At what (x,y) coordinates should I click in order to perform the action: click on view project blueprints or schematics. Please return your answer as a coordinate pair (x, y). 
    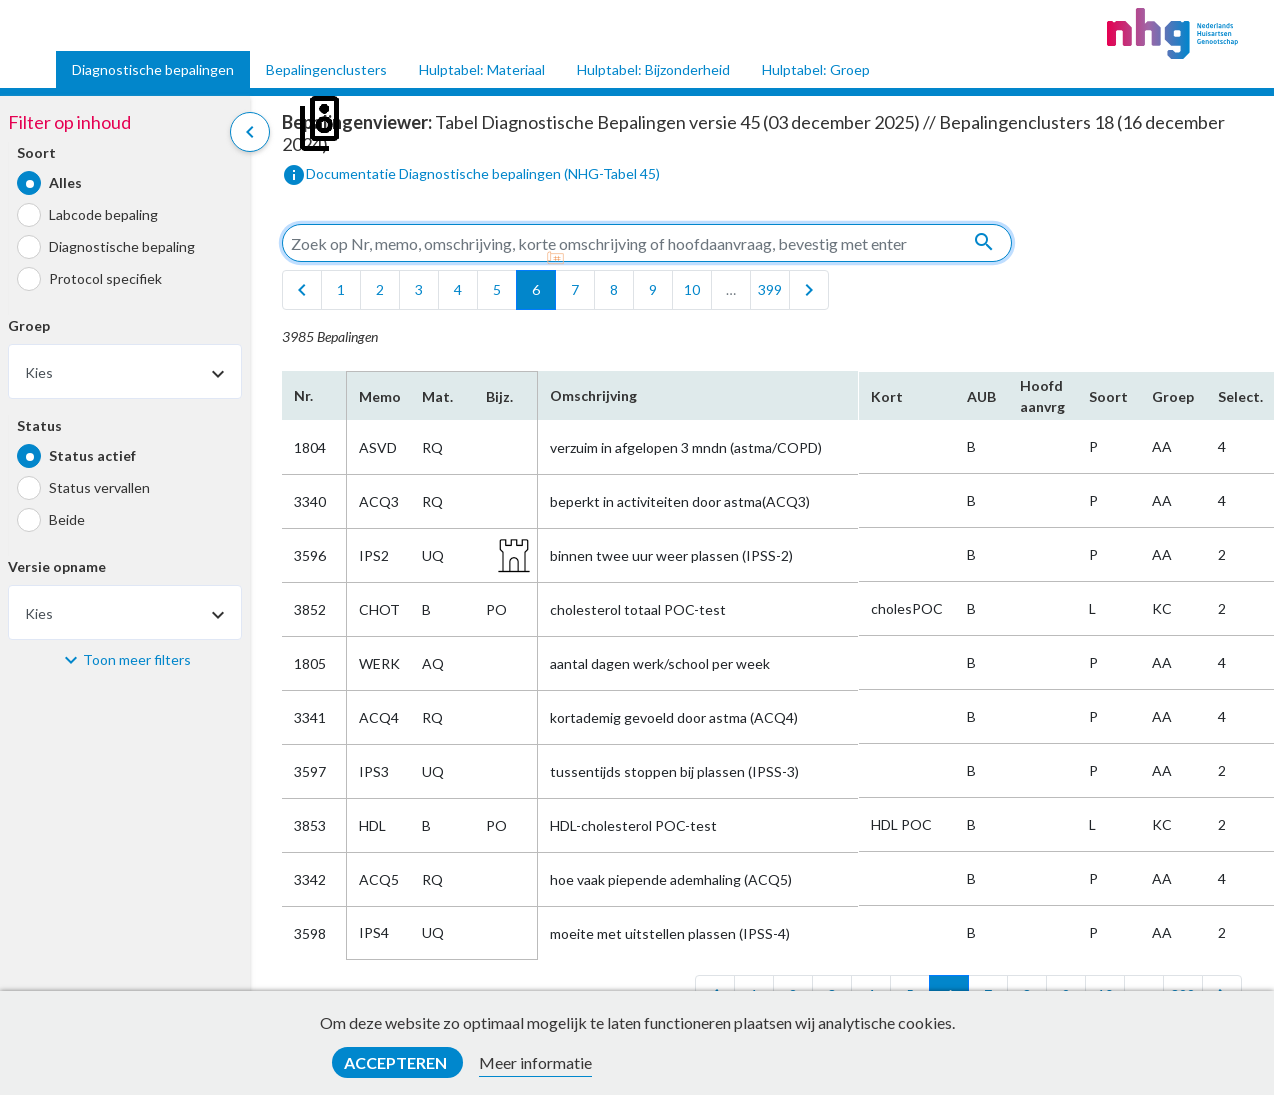
    Looking at the image, I should click on (555, 258).